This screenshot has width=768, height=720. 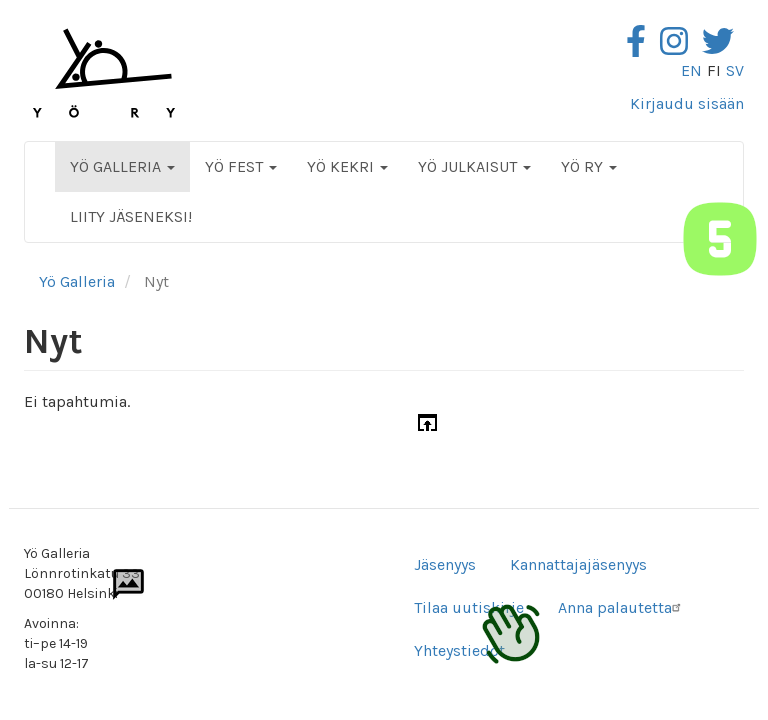 I want to click on open link in browser, so click(x=427, y=422).